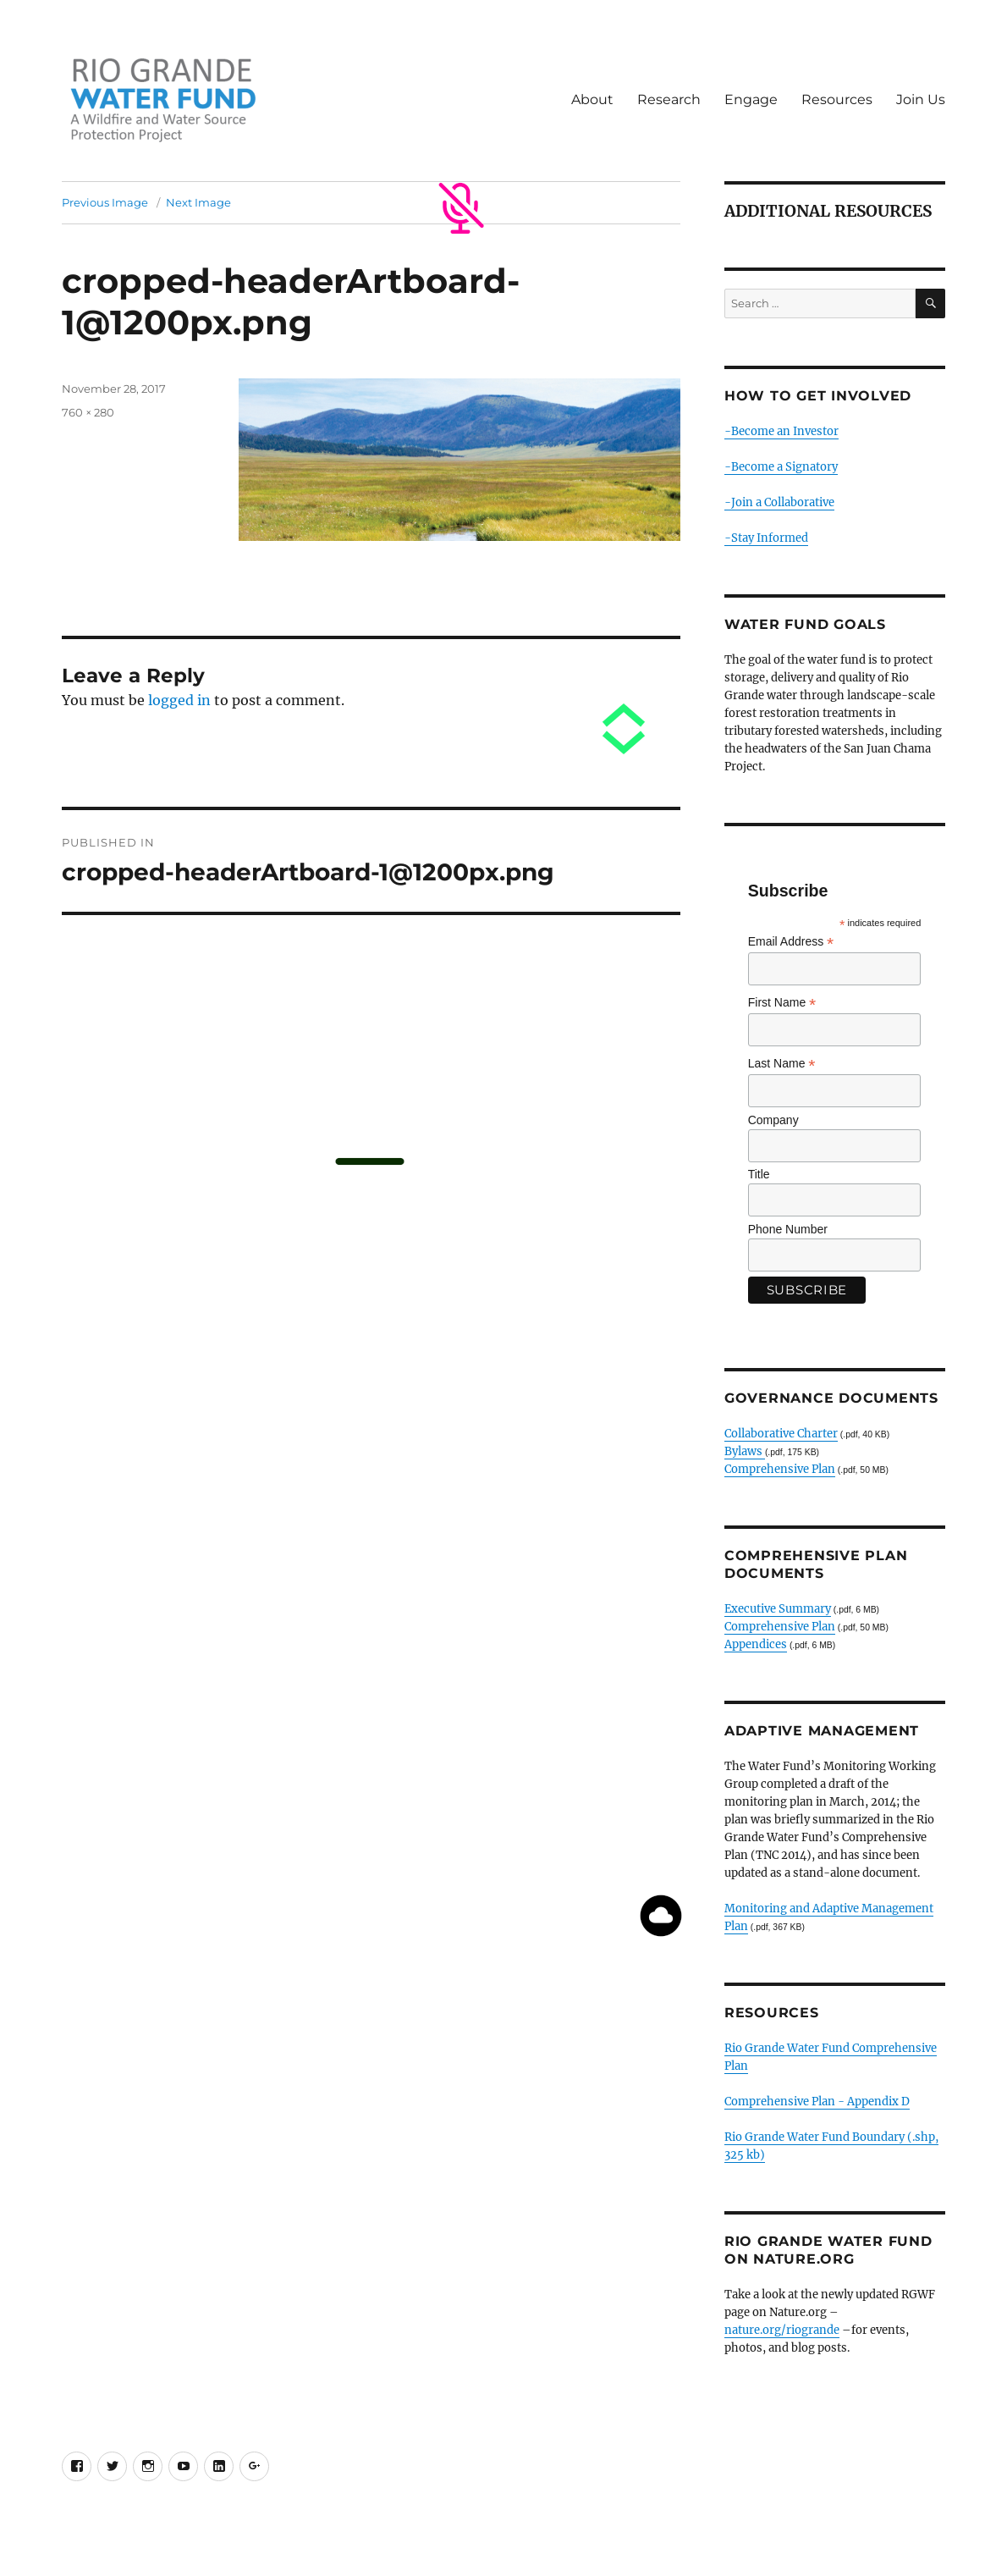 The width and height of the screenshot is (1007, 2576). What do you see at coordinates (370, 1161) in the screenshot?
I see `remove an item from a list` at bounding box center [370, 1161].